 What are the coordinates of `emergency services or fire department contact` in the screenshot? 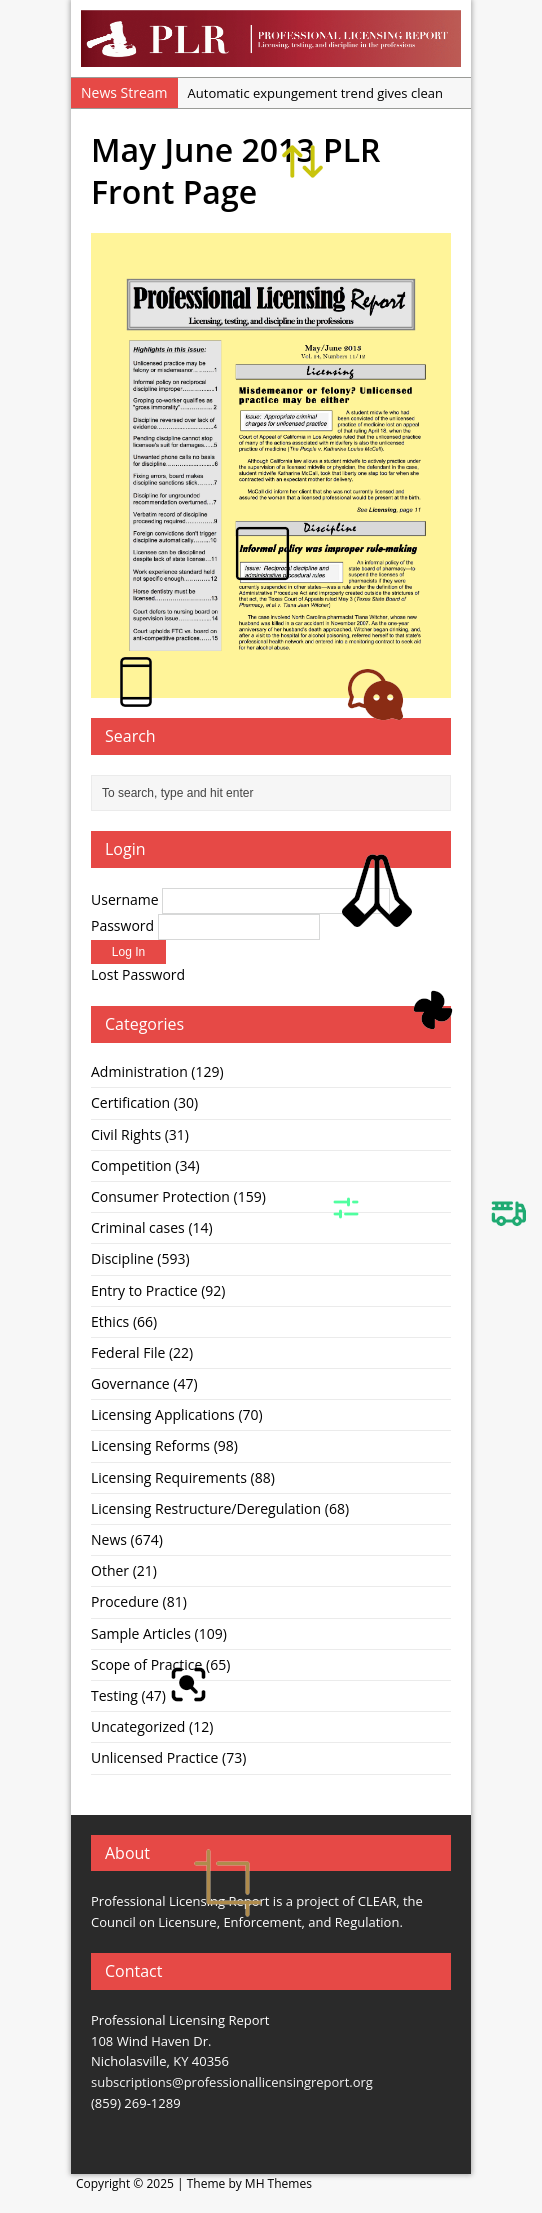 It's located at (508, 1212).